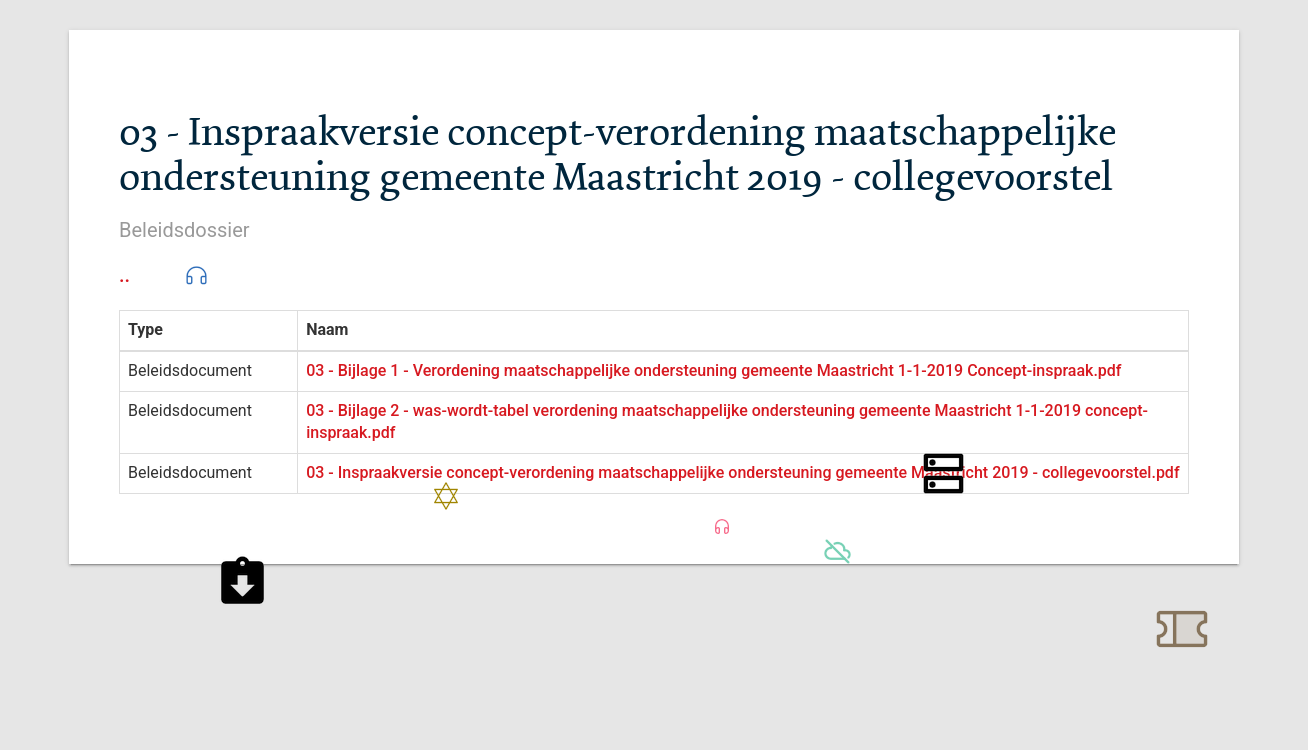  Describe the element at coordinates (1182, 629) in the screenshot. I see `view your tickets or passes` at that location.